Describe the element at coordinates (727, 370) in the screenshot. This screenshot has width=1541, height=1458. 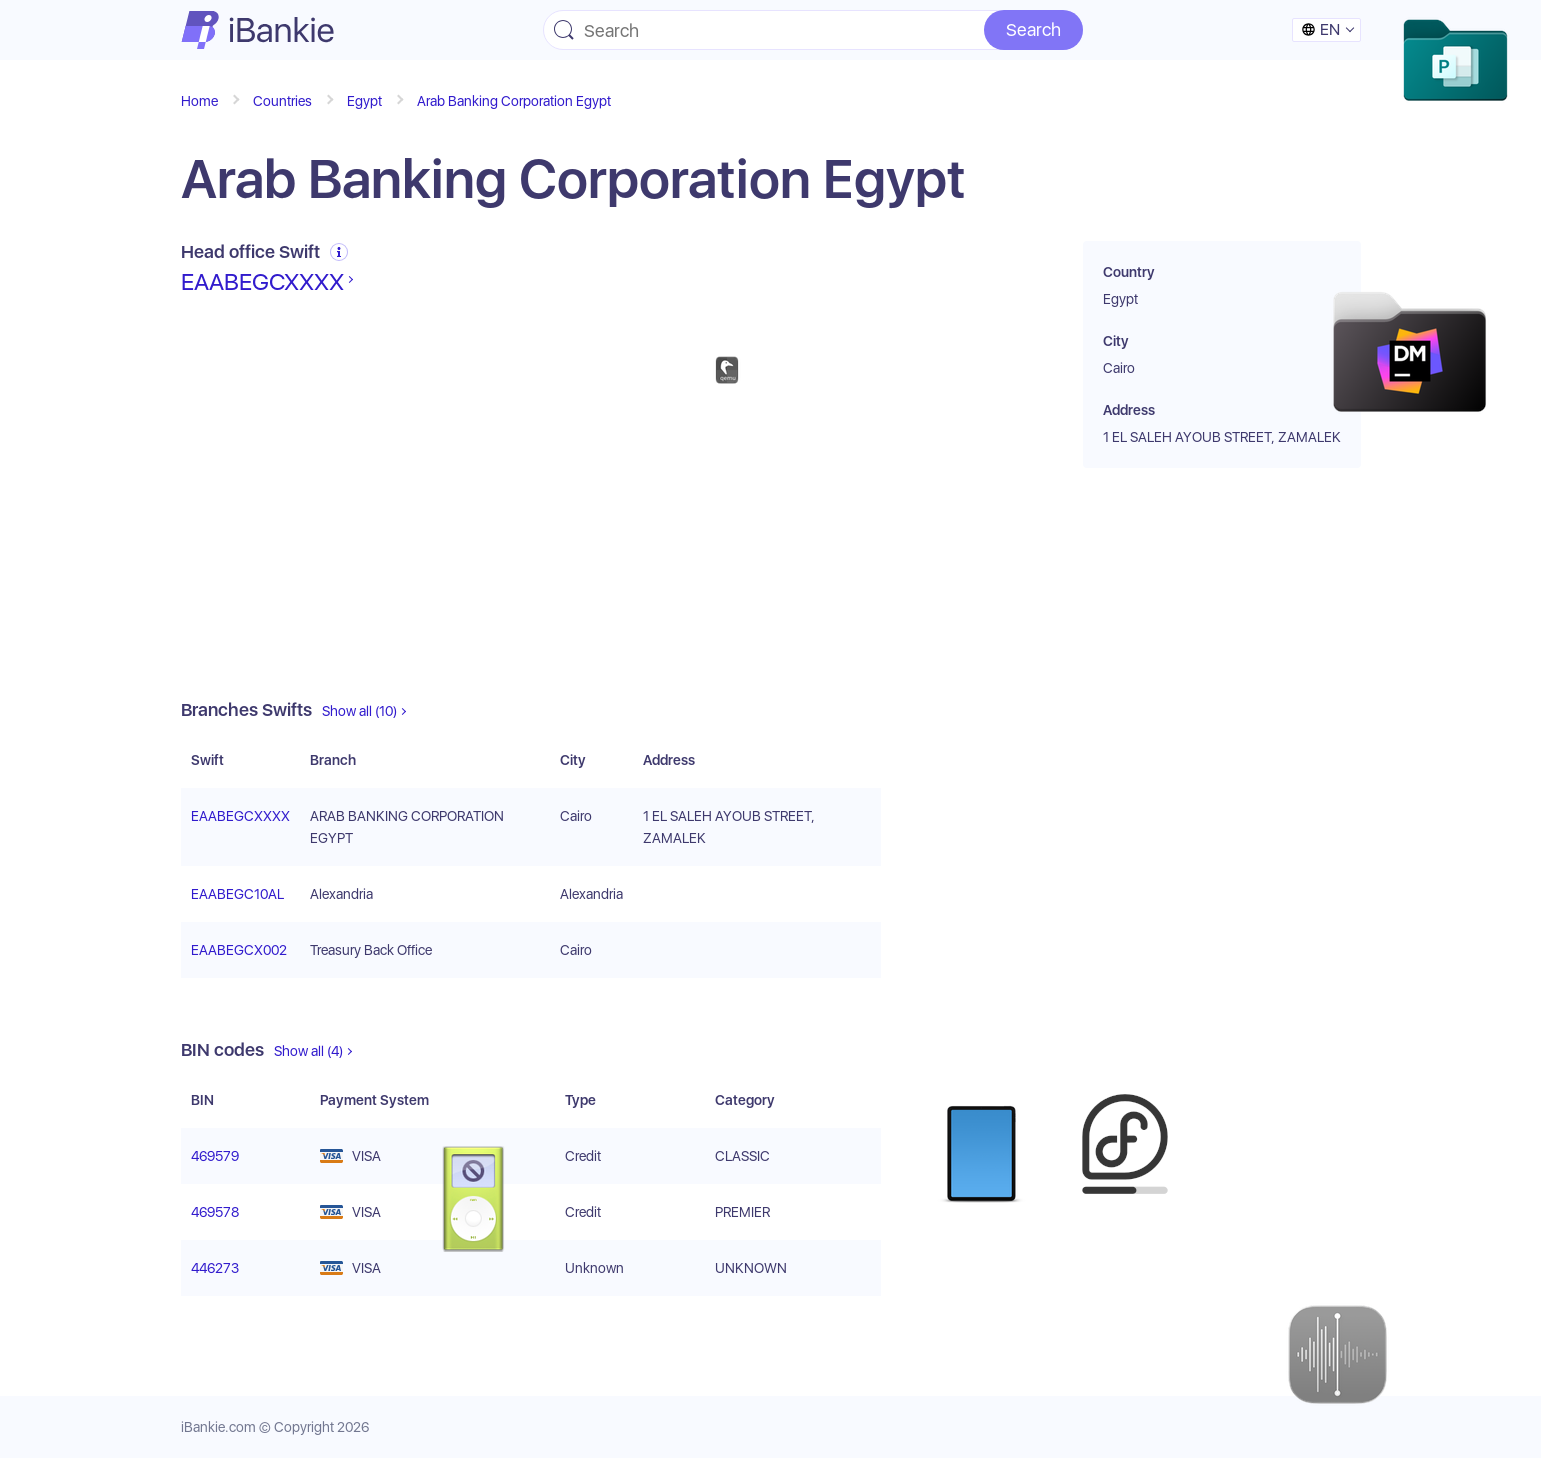
I see `qemu virtual disk image file` at that location.